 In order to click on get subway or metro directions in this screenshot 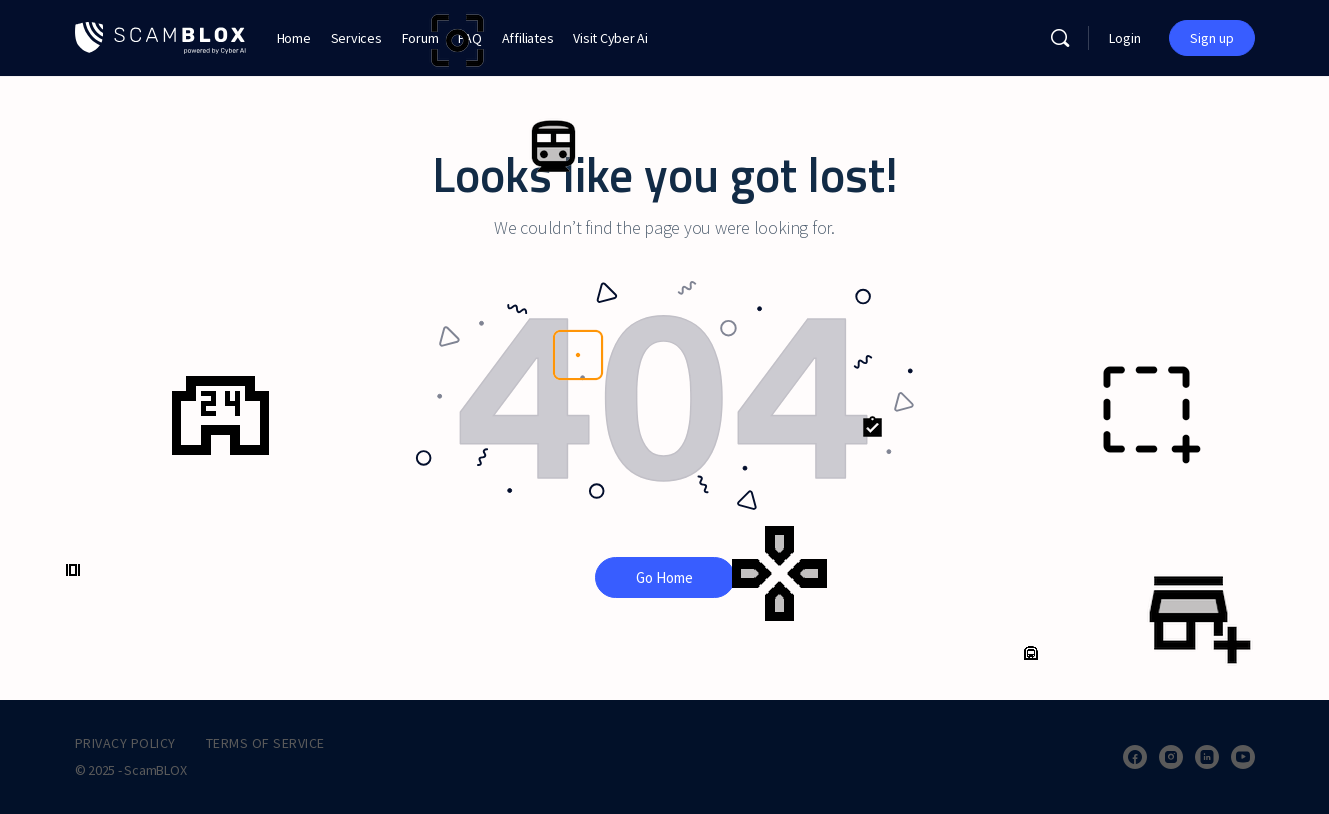, I will do `click(553, 147)`.